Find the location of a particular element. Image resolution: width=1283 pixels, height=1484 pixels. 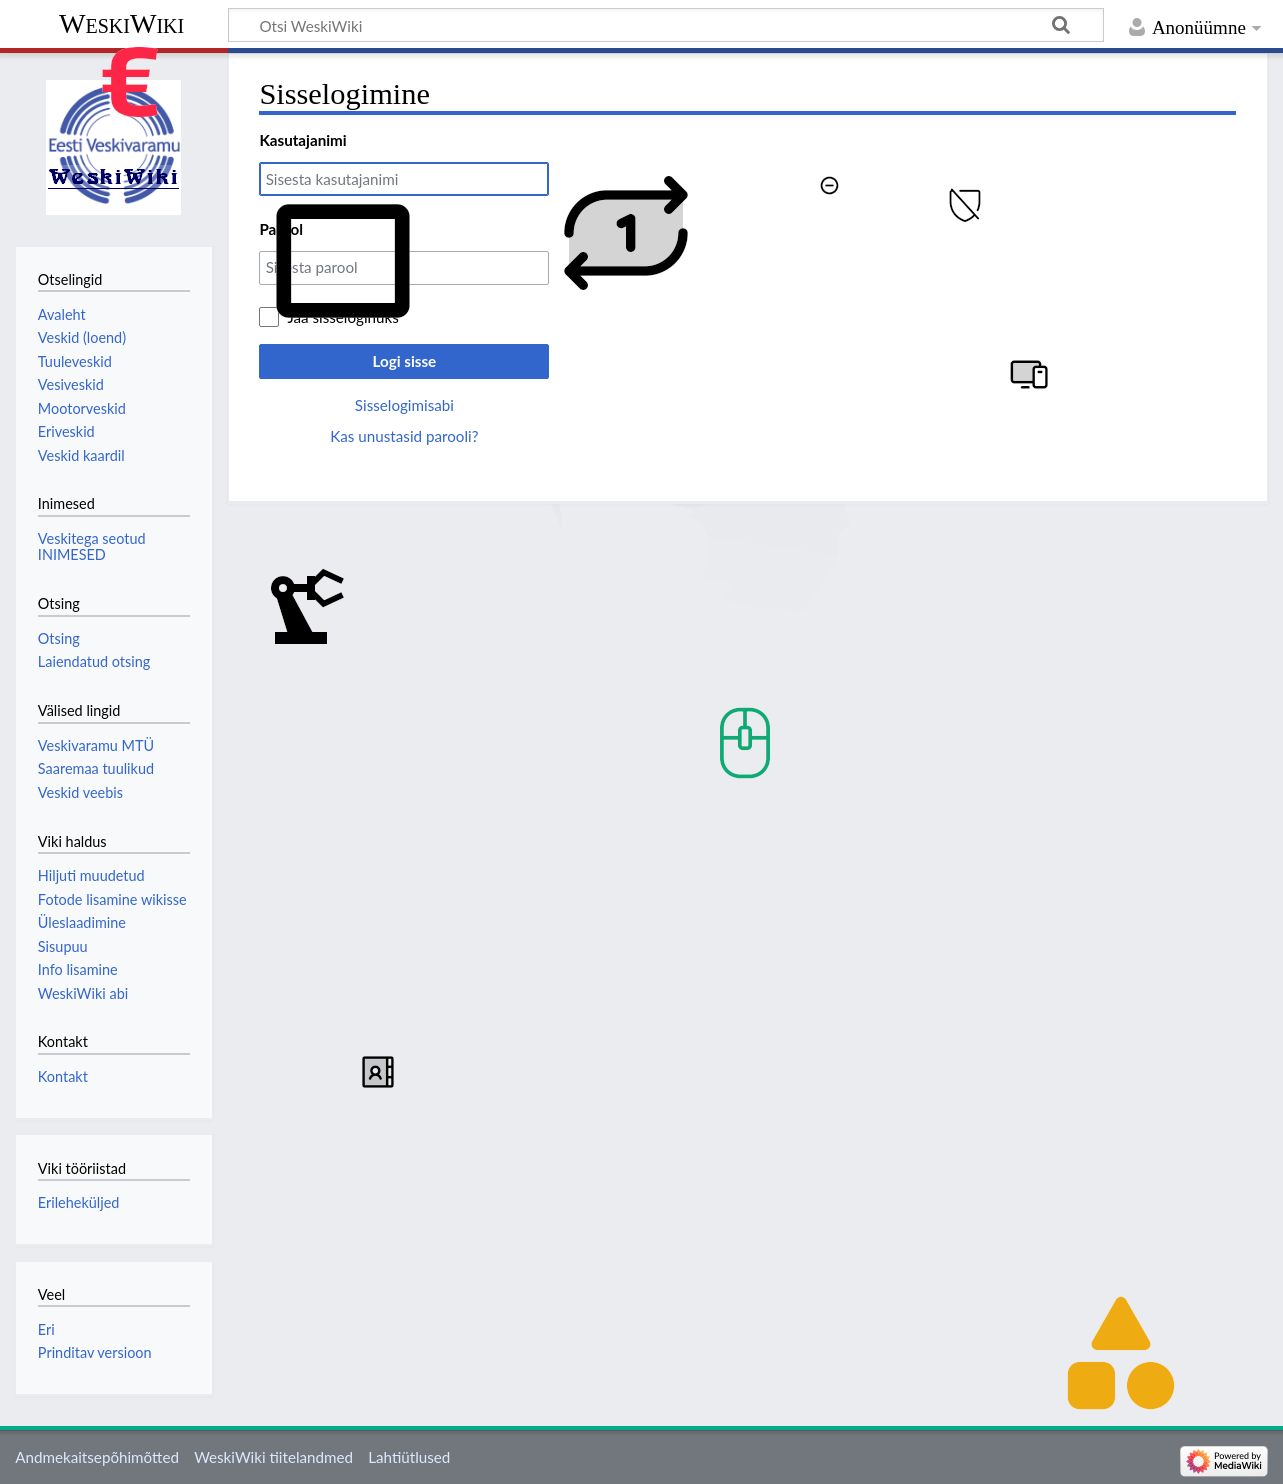

access shape tools or drawing options is located at coordinates (1121, 1356).